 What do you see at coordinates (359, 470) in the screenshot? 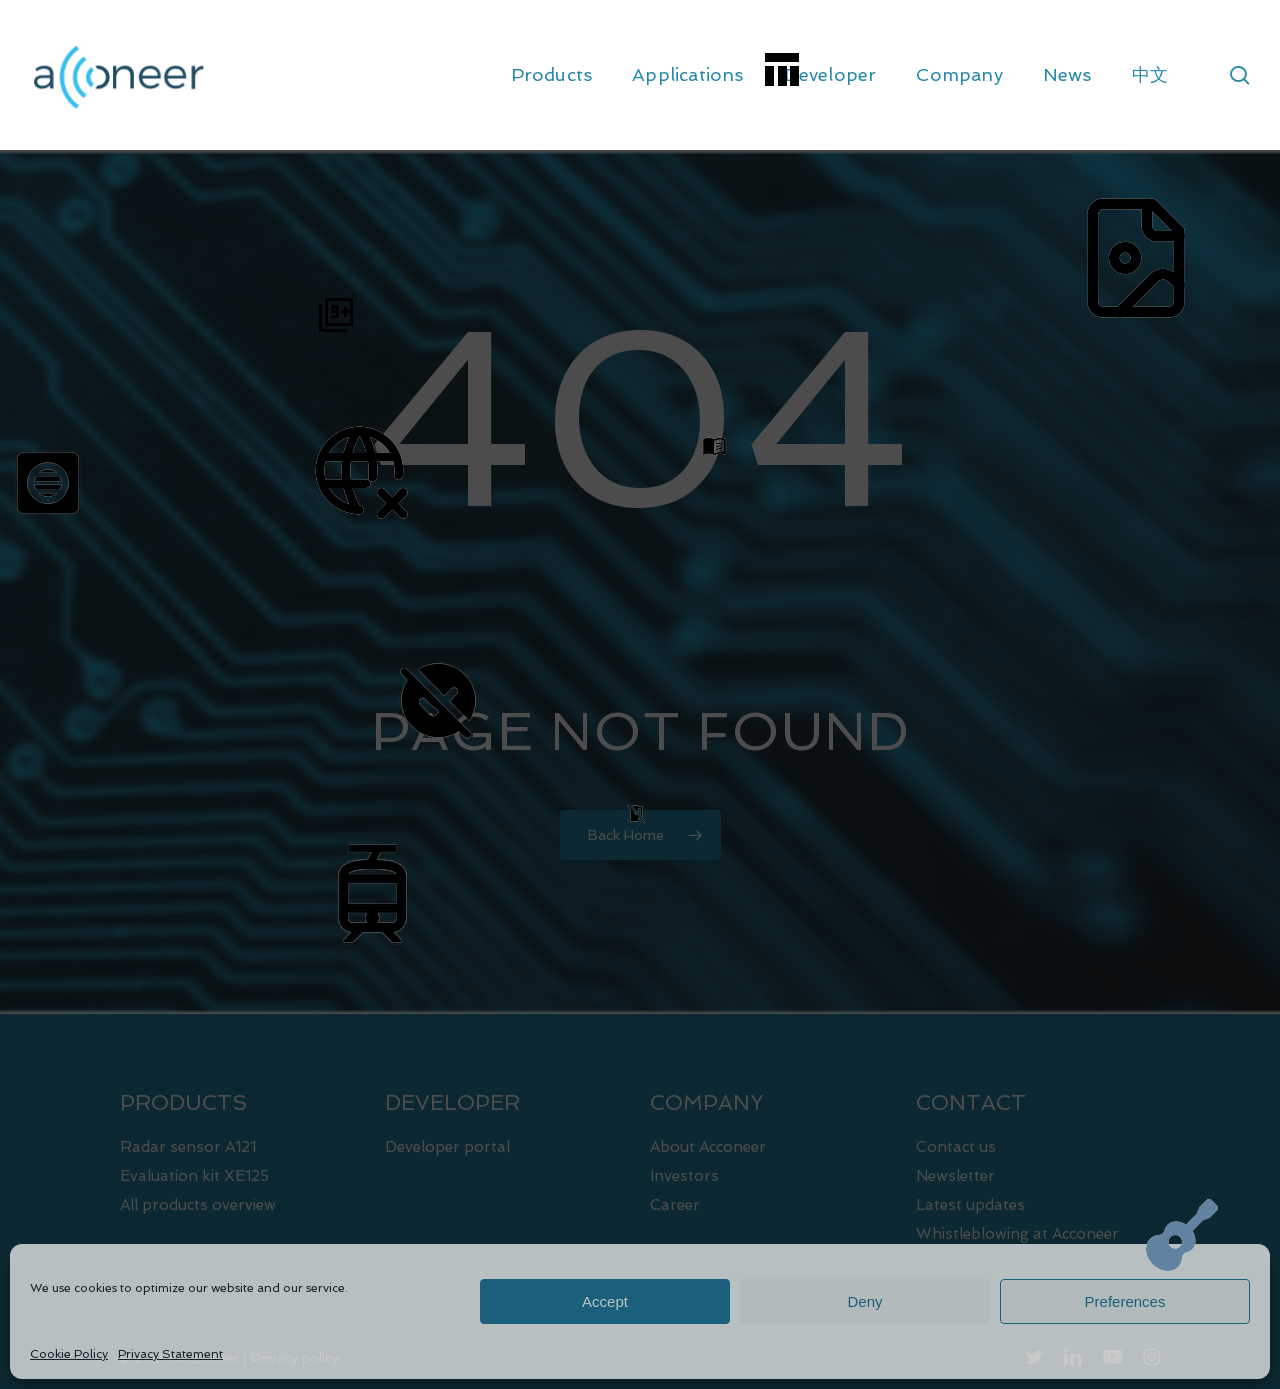
I see `indicates no internet connection` at bounding box center [359, 470].